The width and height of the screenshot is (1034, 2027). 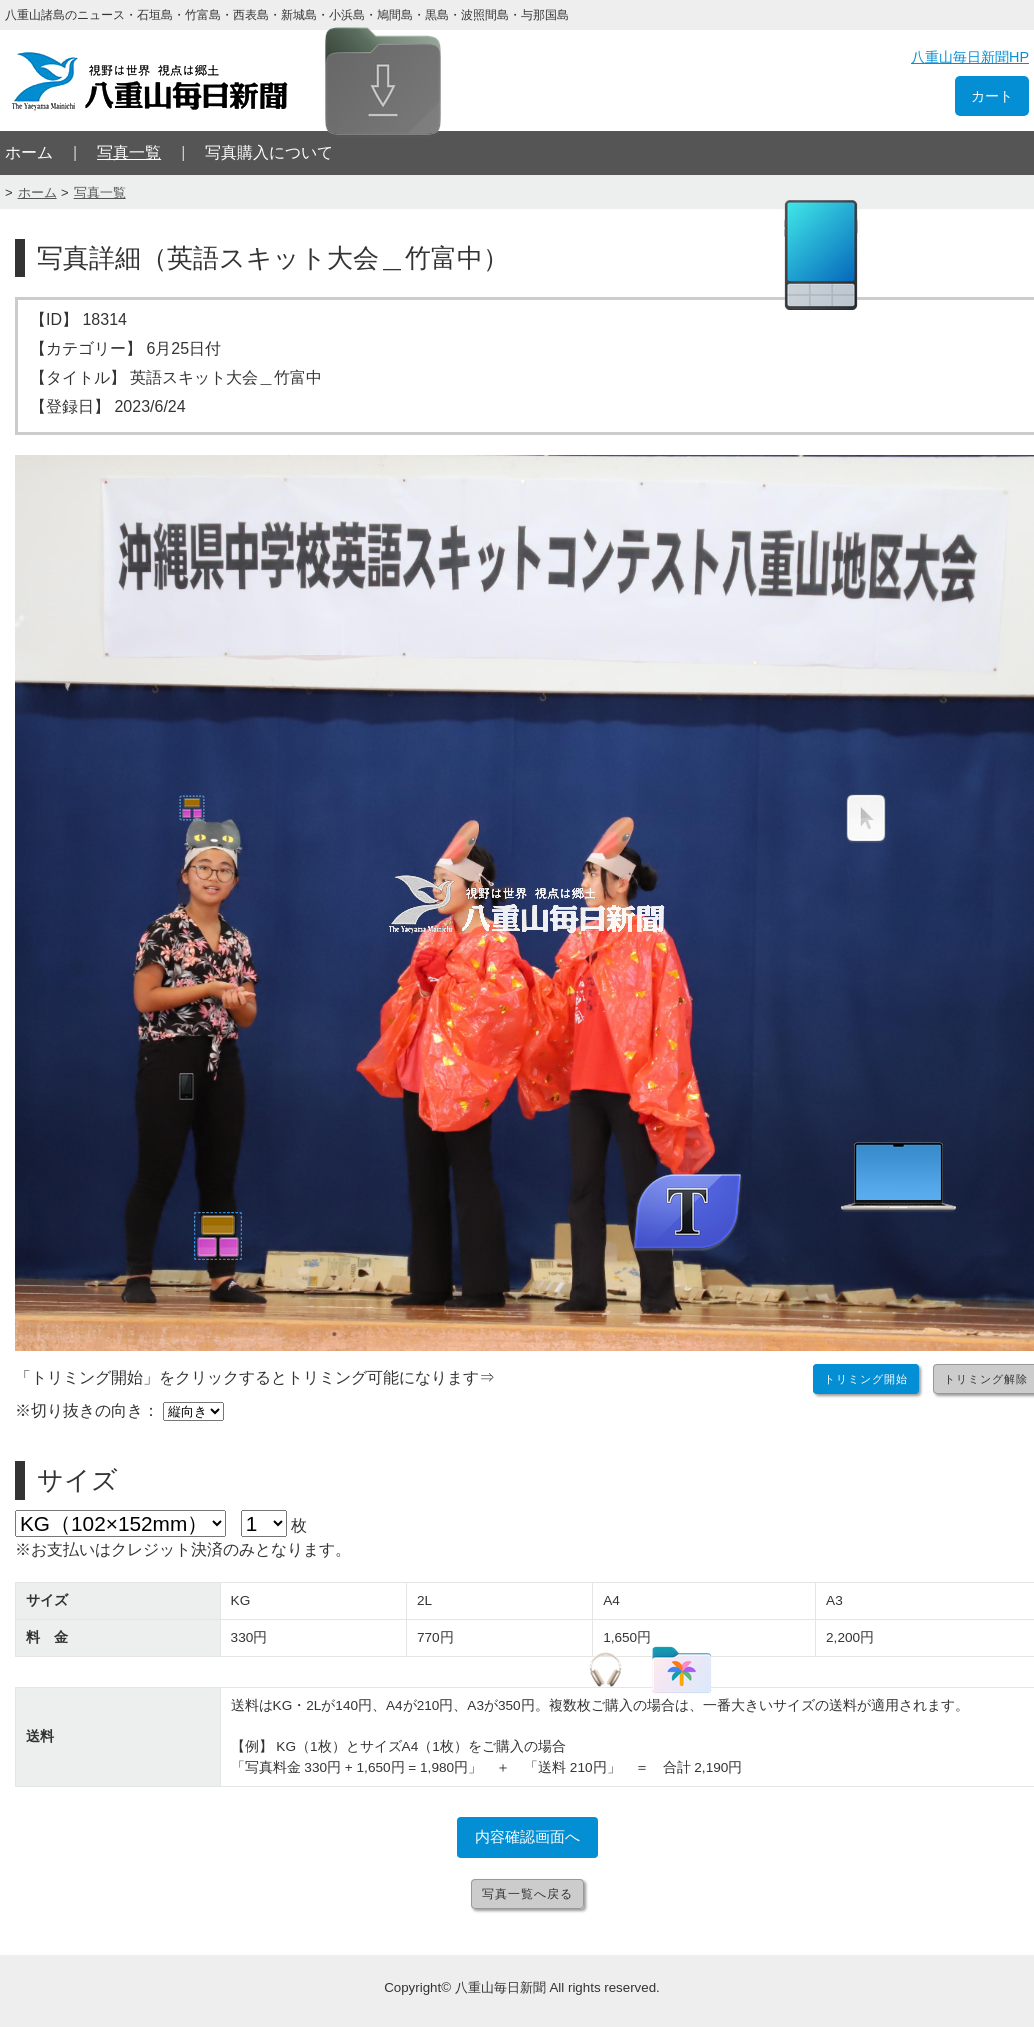 What do you see at coordinates (821, 255) in the screenshot?
I see `access mobile device settings` at bounding box center [821, 255].